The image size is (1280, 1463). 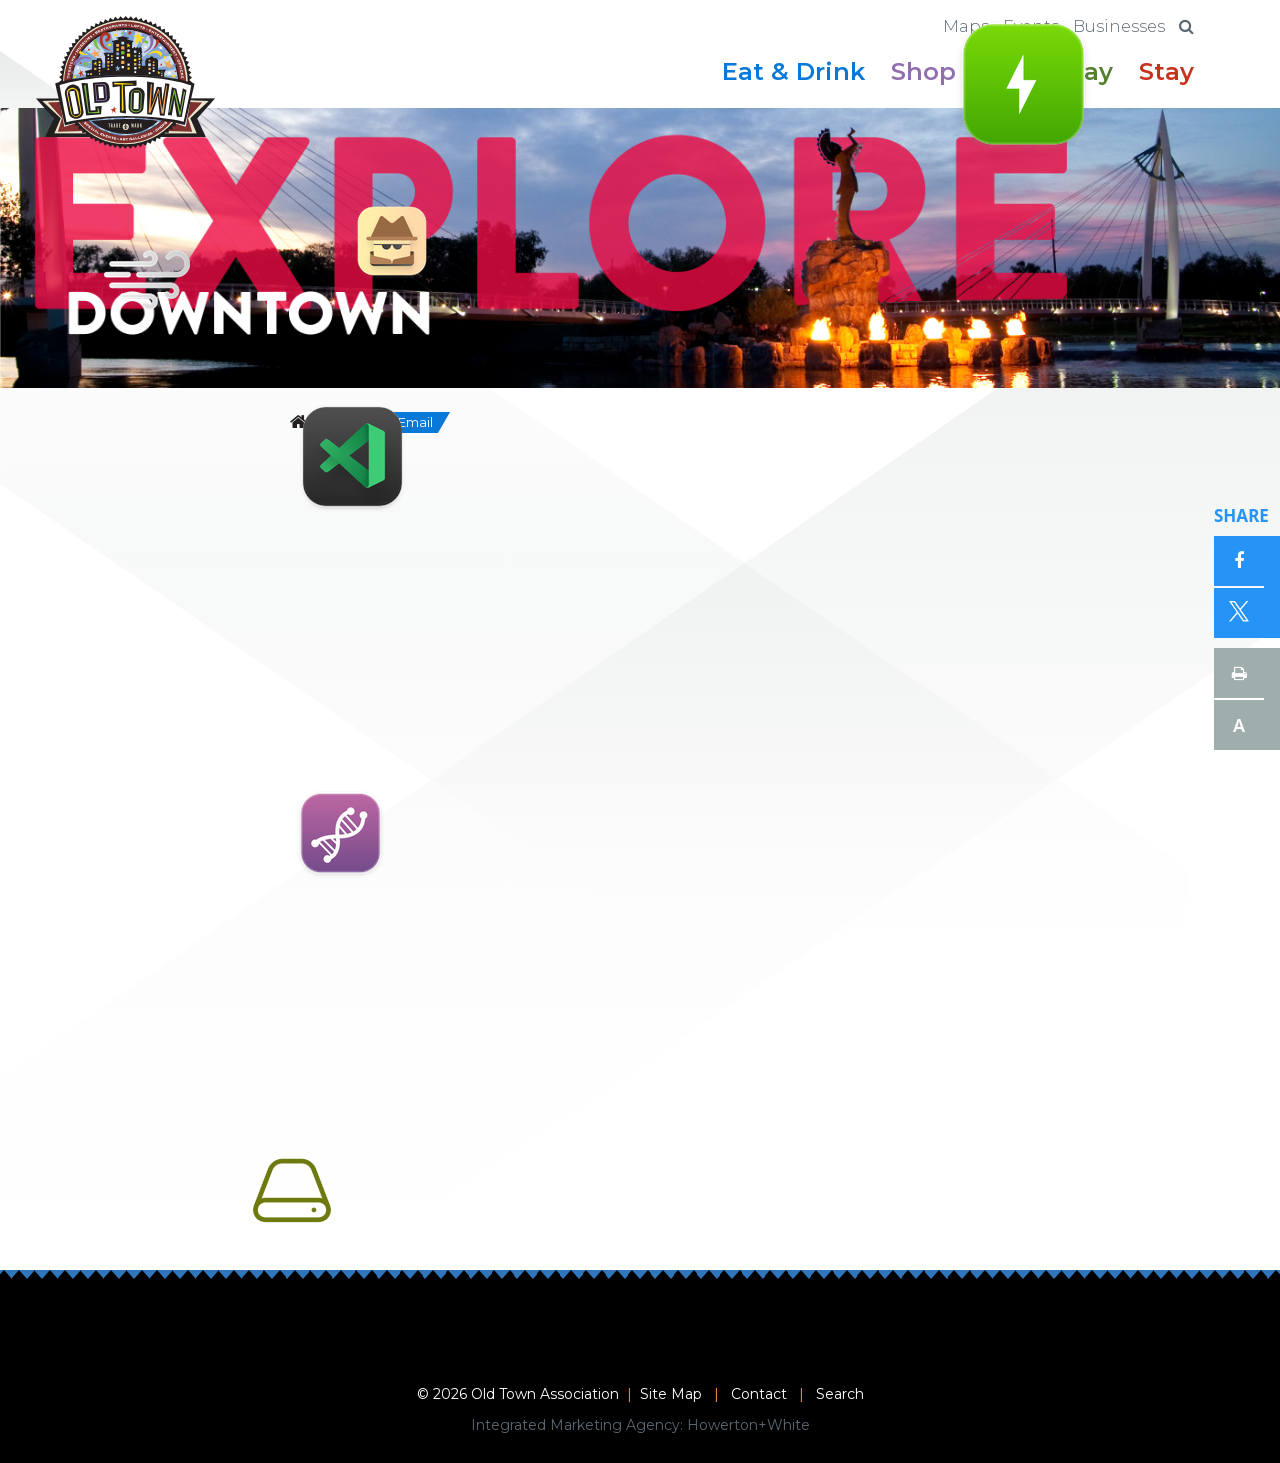 I want to click on open education and science apps category, so click(x=340, y=834).